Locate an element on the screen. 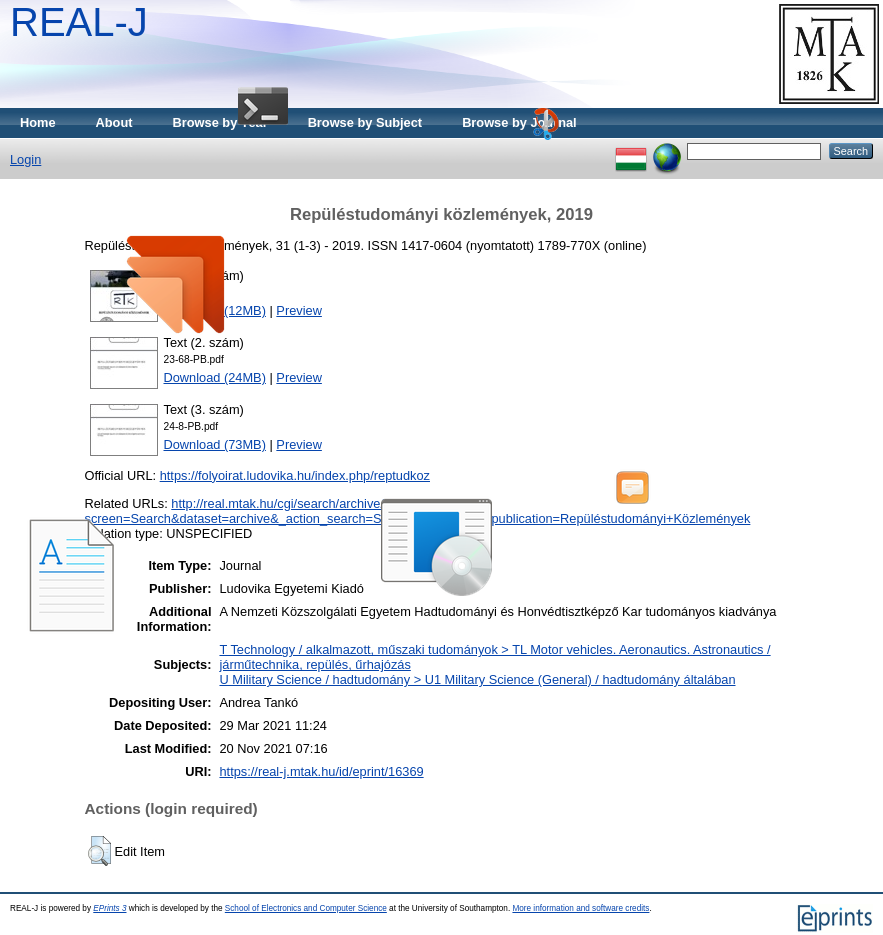 This screenshot has height=935, width=883. open the marketing app is located at coordinates (175, 284).